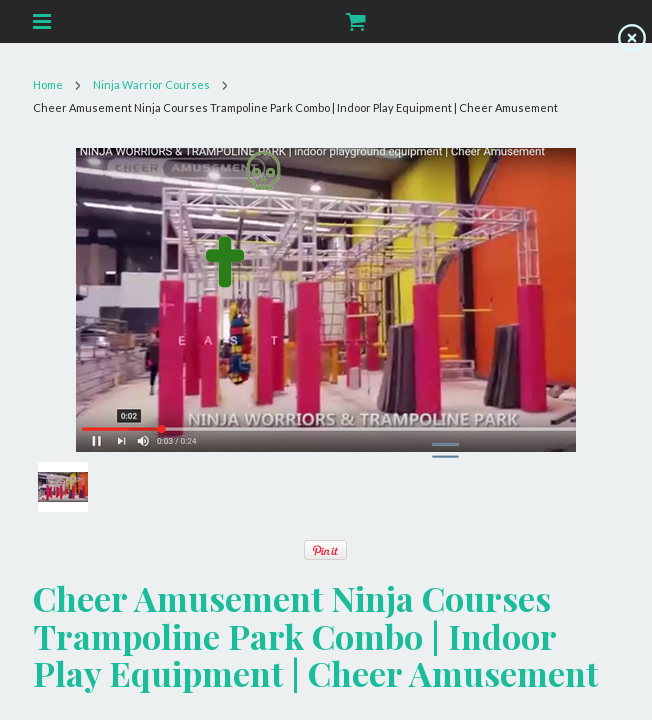 The height and width of the screenshot is (720, 652). What do you see at coordinates (632, 38) in the screenshot?
I see `close or dismiss a dialog` at bounding box center [632, 38].